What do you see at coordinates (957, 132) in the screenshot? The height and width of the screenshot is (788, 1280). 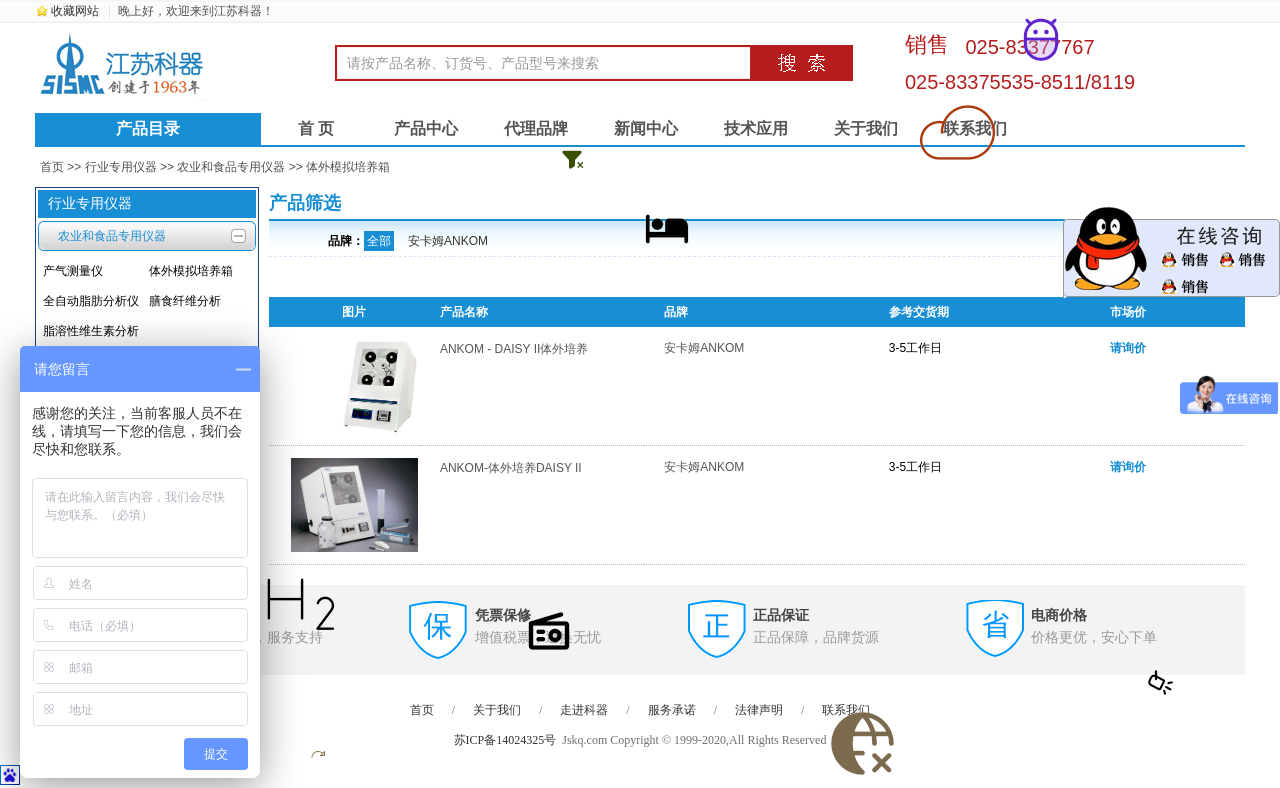 I see `access cloud storage` at bounding box center [957, 132].